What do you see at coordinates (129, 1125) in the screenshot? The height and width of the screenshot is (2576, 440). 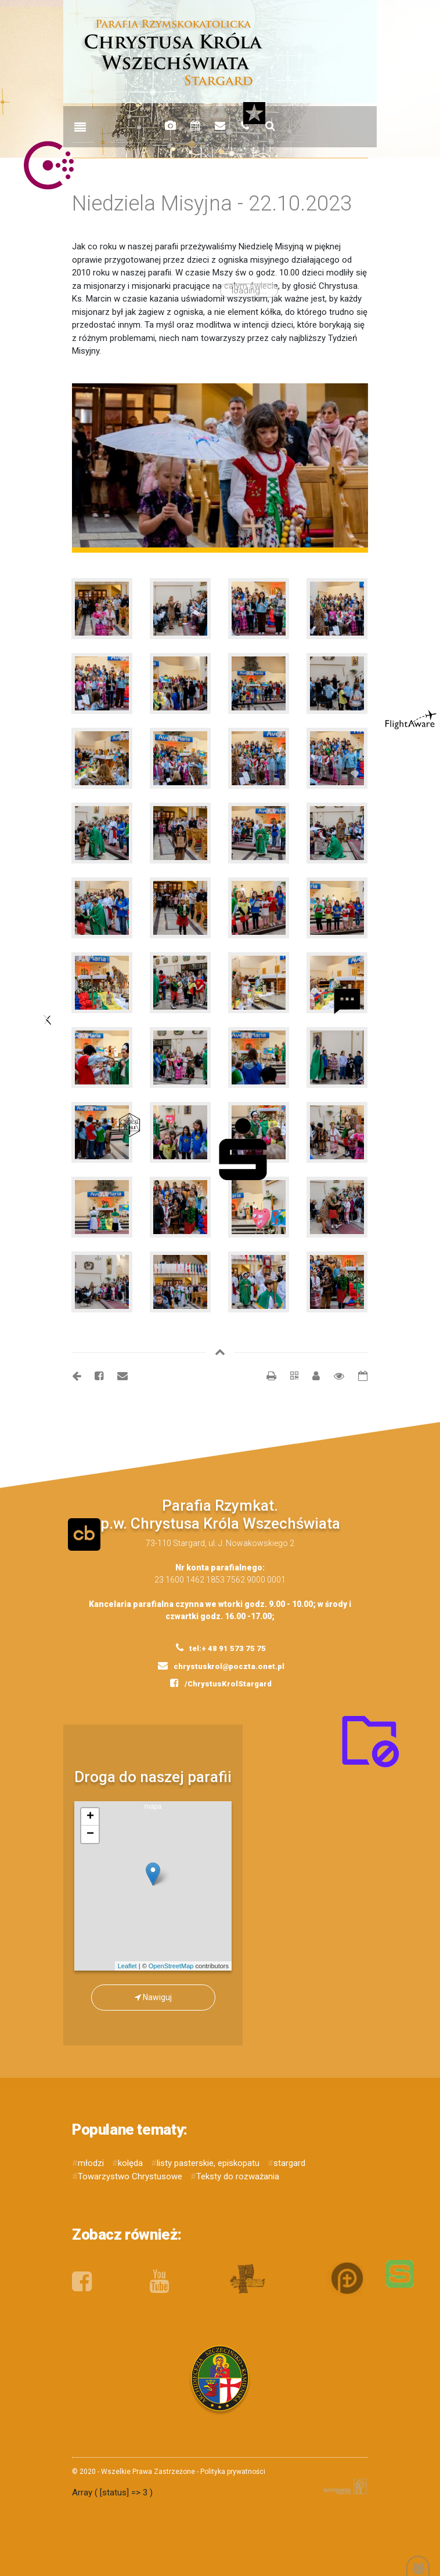 I see `critical role logo` at bounding box center [129, 1125].